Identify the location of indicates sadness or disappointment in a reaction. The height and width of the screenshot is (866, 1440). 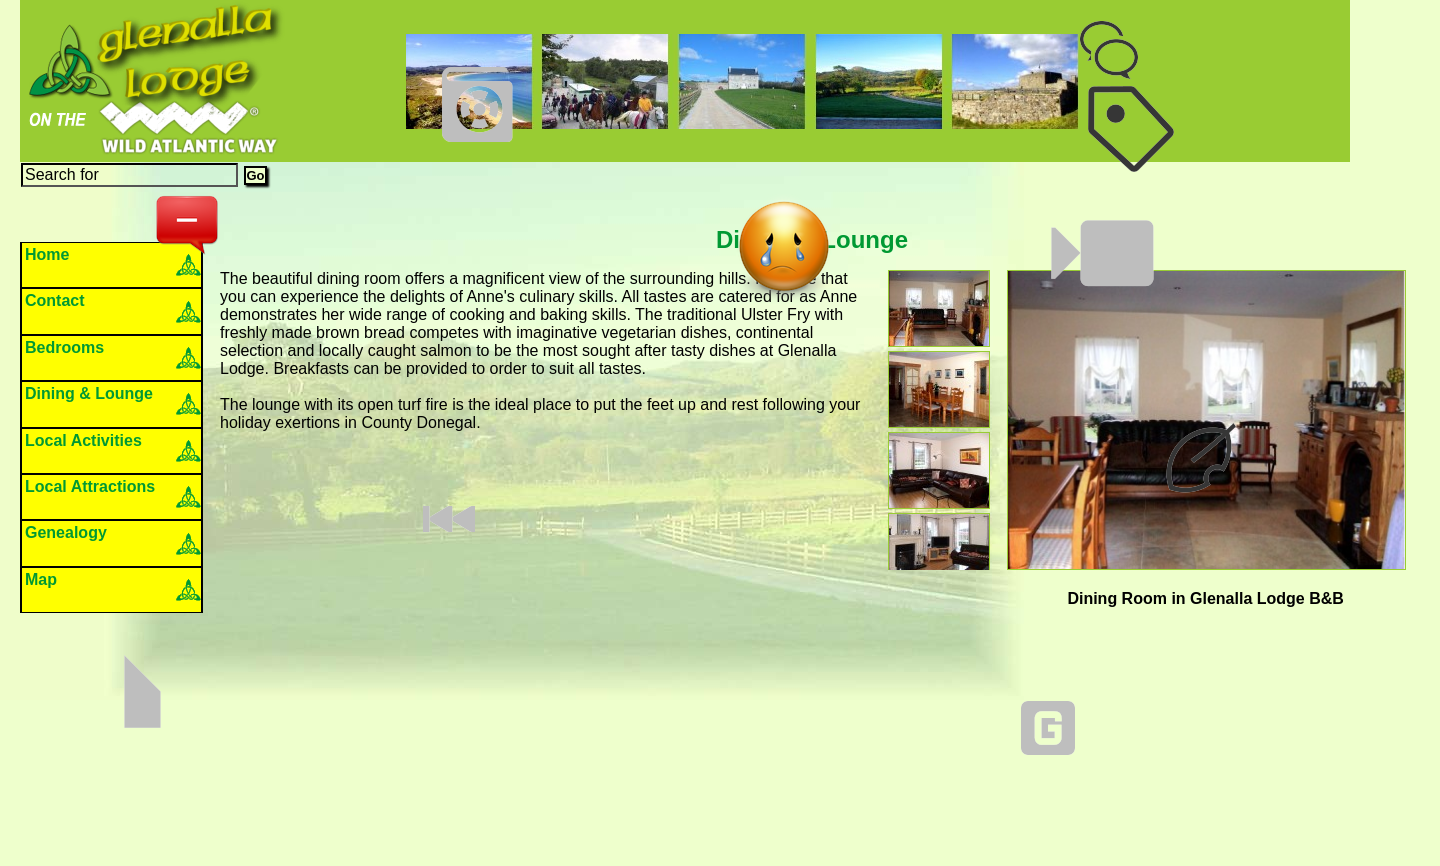
(784, 250).